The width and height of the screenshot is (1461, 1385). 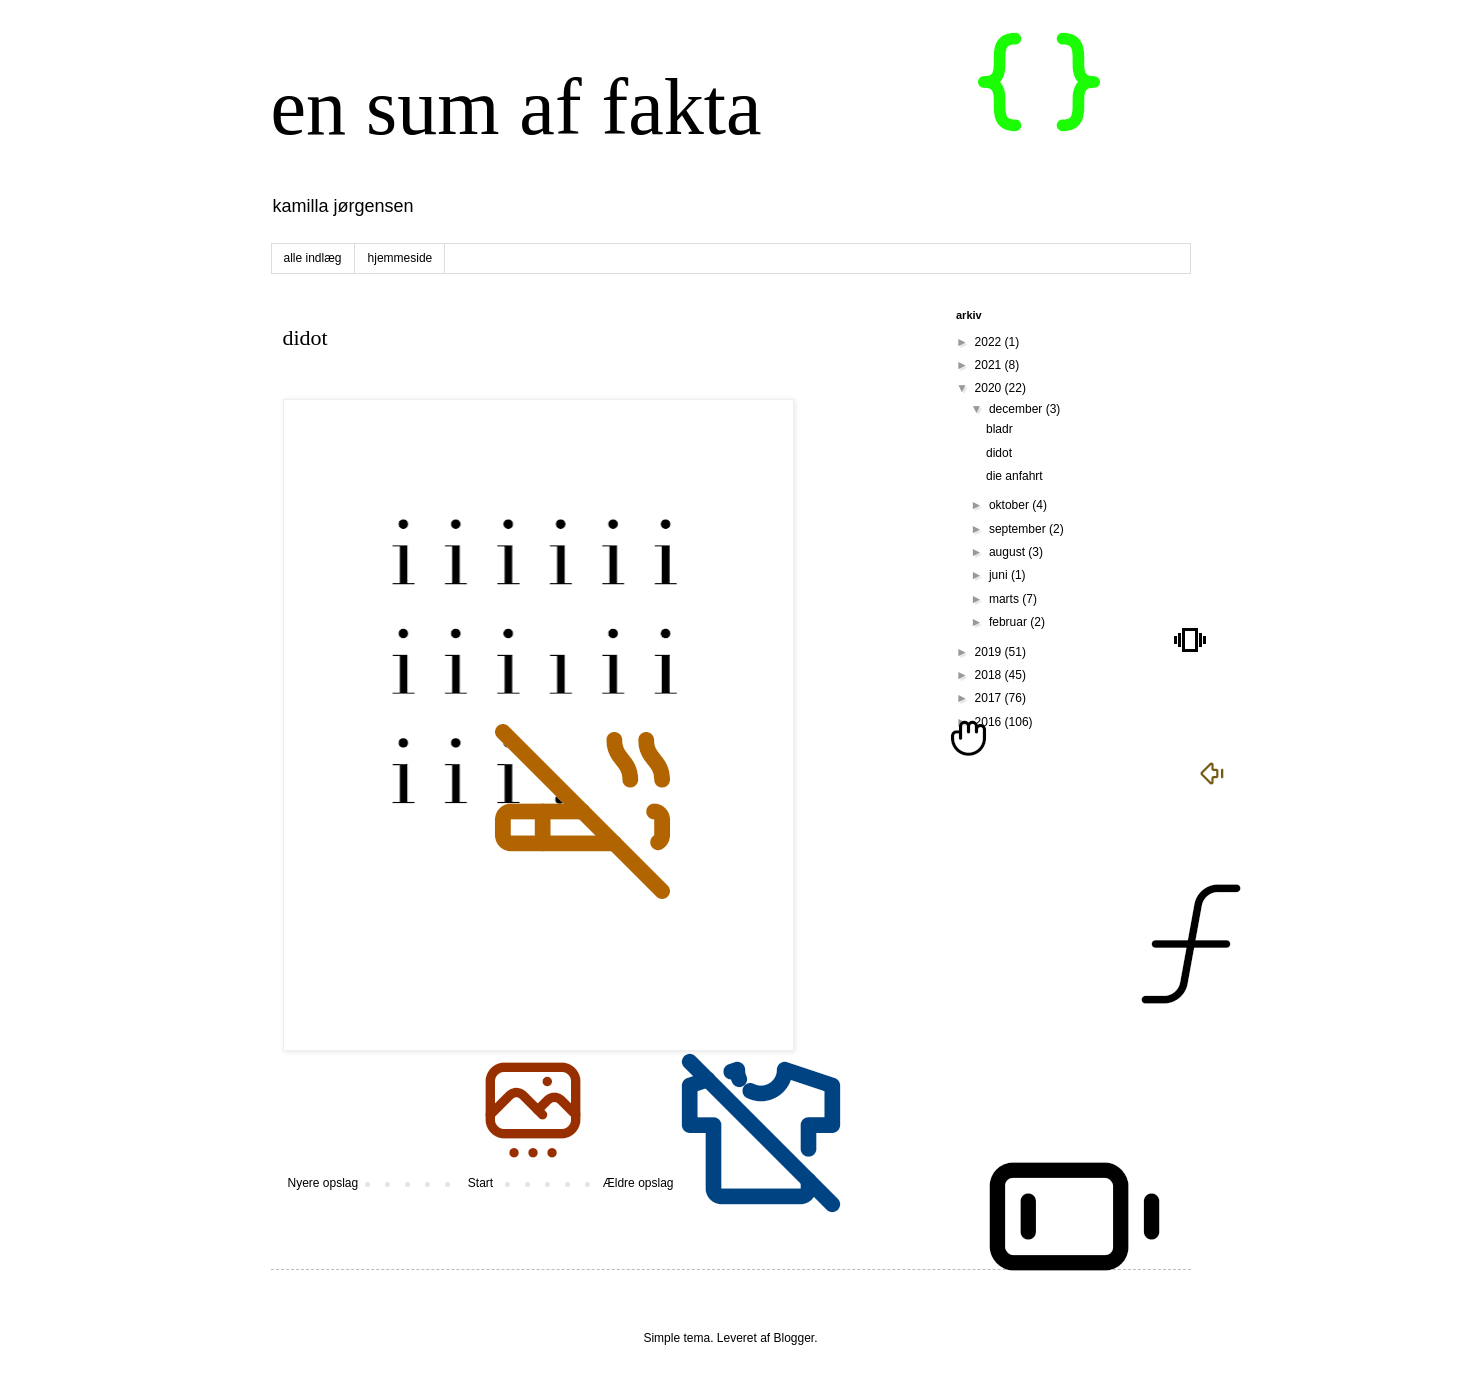 What do you see at coordinates (1074, 1216) in the screenshot?
I see `indicates low battery level` at bounding box center [1074, 1216].